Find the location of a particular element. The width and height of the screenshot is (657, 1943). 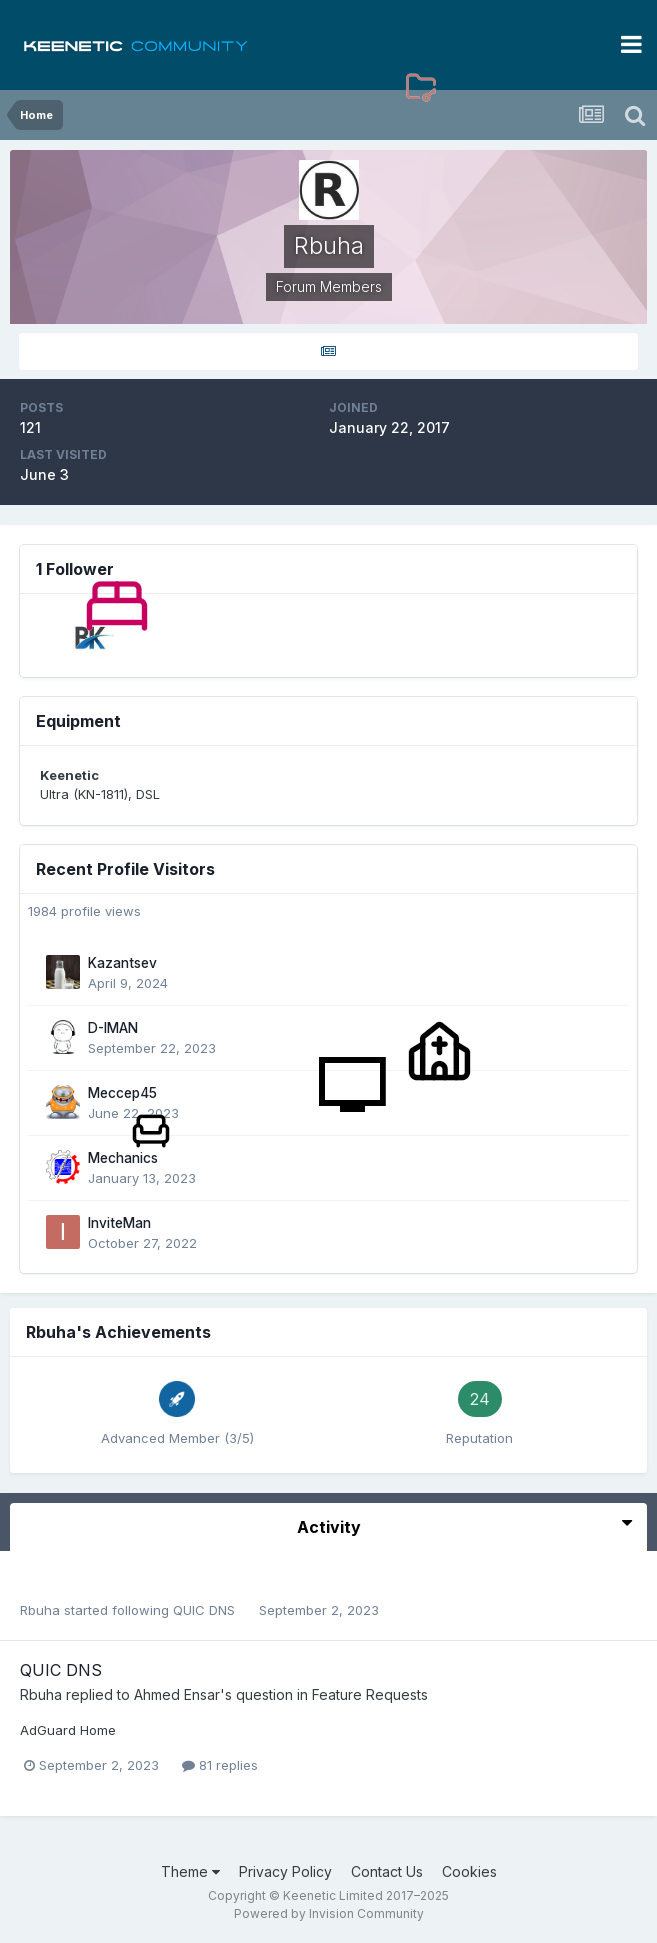

access encrypted or password-protected folder is located at coordinates (421, 87).